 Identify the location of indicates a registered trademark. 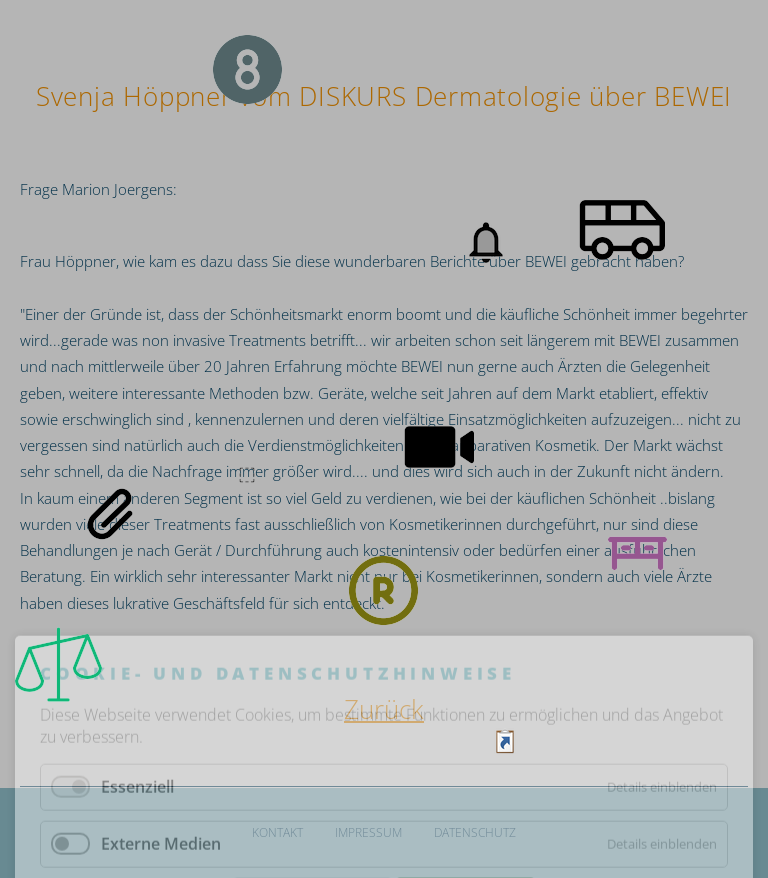
(383, 590).